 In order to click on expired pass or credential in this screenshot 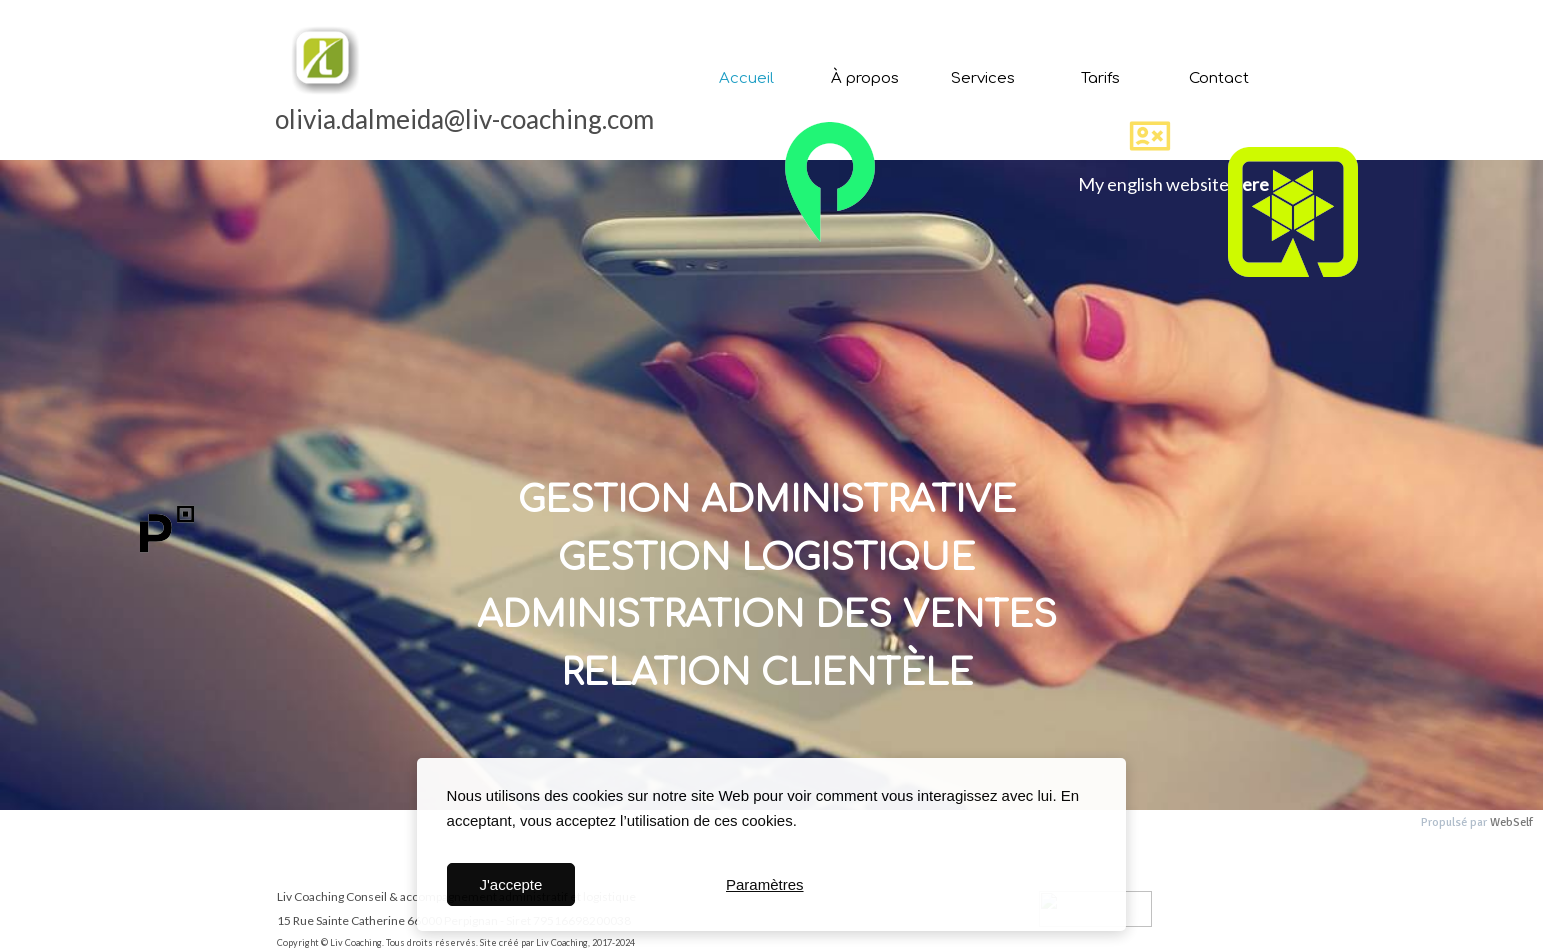, I will do `click(1150, 136)`.